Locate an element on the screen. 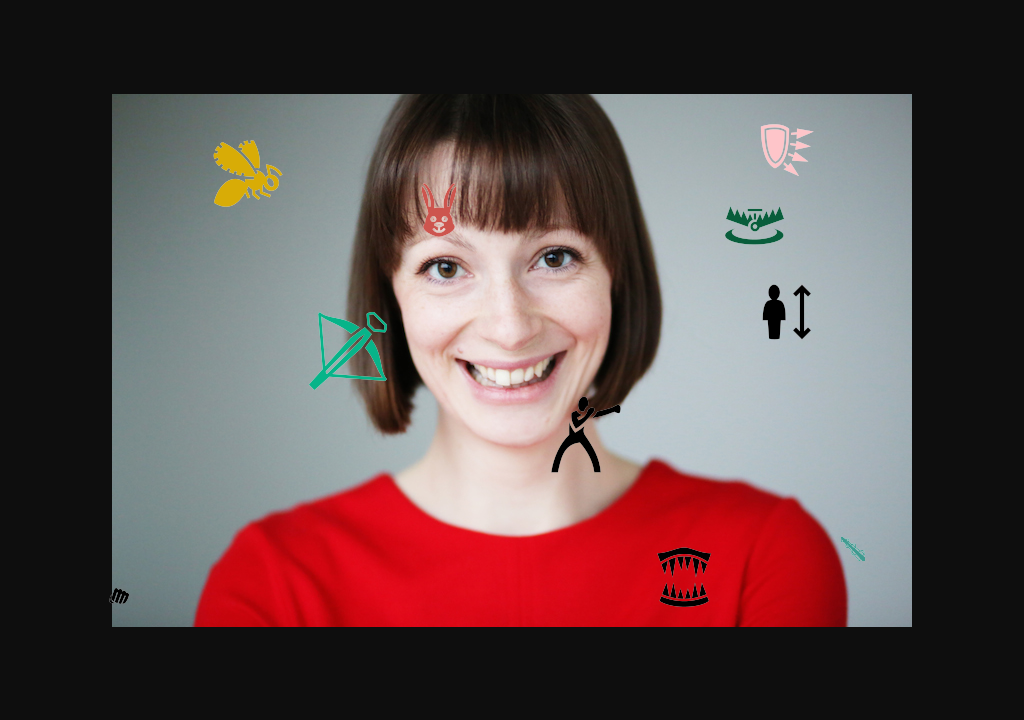 This screenshot has width=1024, height=720. indicates bee-related content or honey products is located at coordinates (248, 175).